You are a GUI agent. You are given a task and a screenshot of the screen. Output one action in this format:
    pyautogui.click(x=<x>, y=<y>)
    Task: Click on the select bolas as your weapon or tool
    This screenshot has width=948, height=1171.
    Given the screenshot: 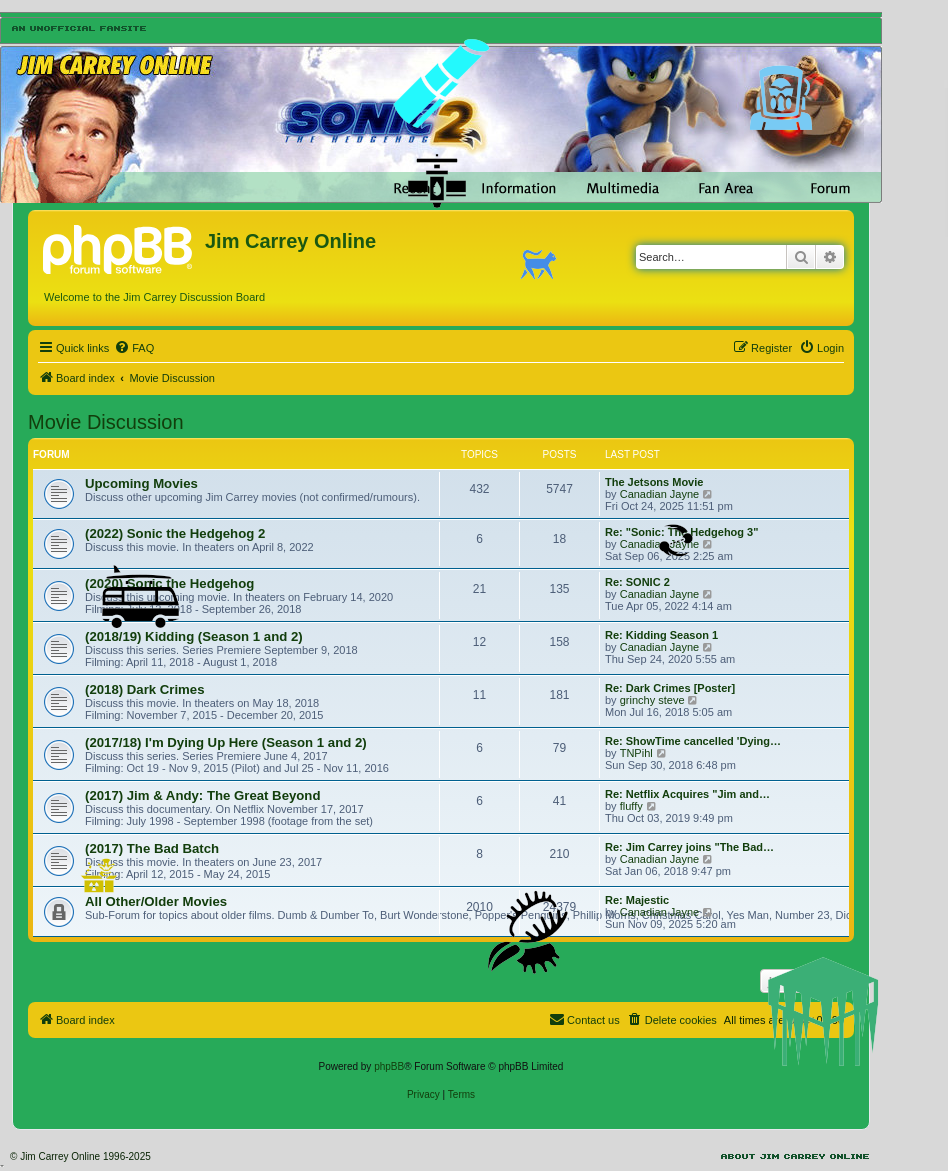 What is the action you would take?
    pyautogui.click(x=676, y=541)
    